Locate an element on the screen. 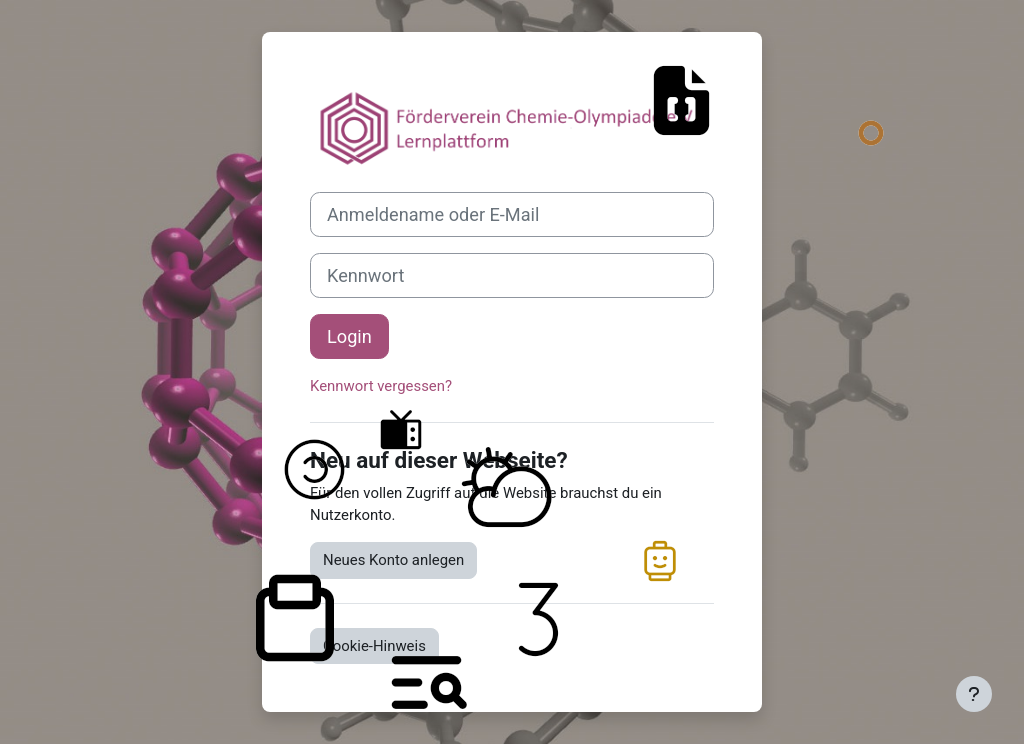 The height and width of the screenshot is (744, 1024). indicates an unselected or inactive radio button option is located at coordinates (871, 133).